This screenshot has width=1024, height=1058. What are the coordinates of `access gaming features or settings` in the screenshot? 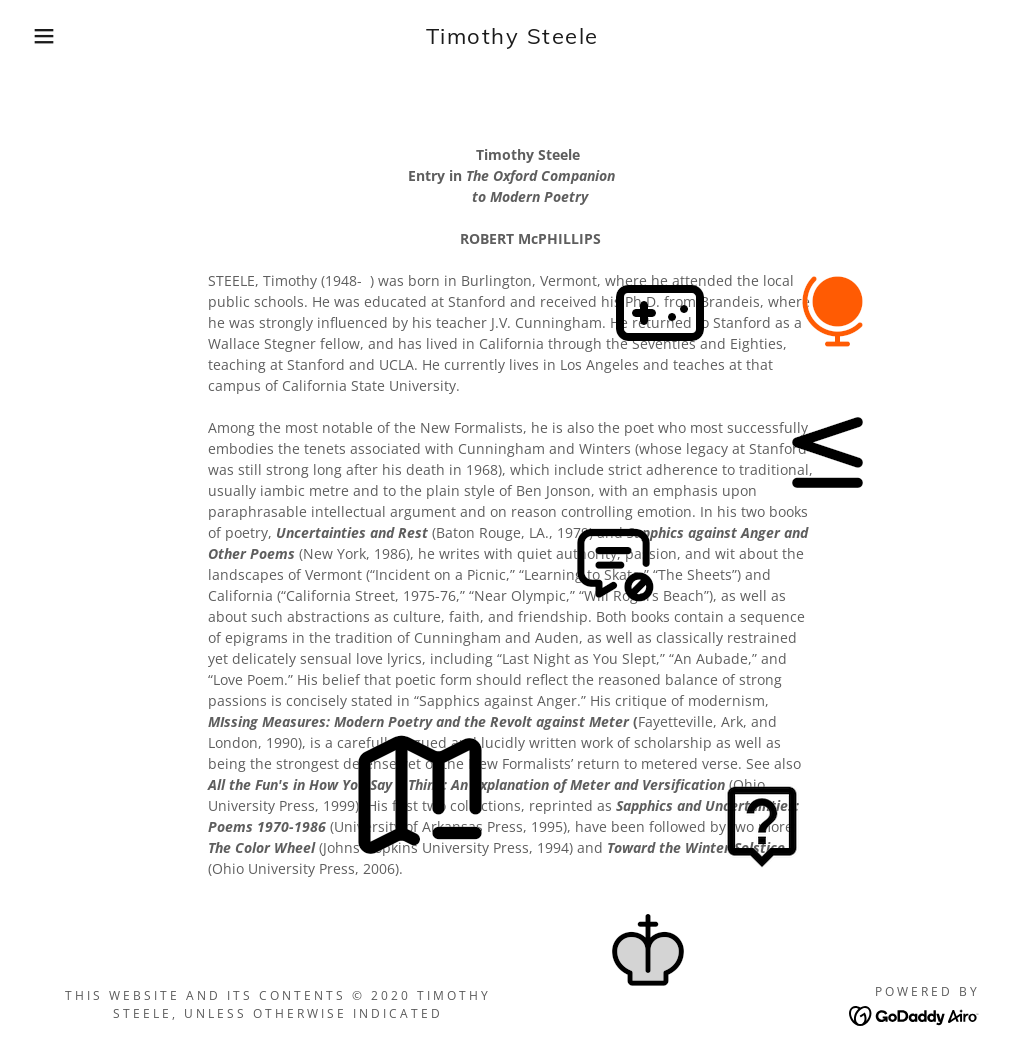 It's located at (660, 313).